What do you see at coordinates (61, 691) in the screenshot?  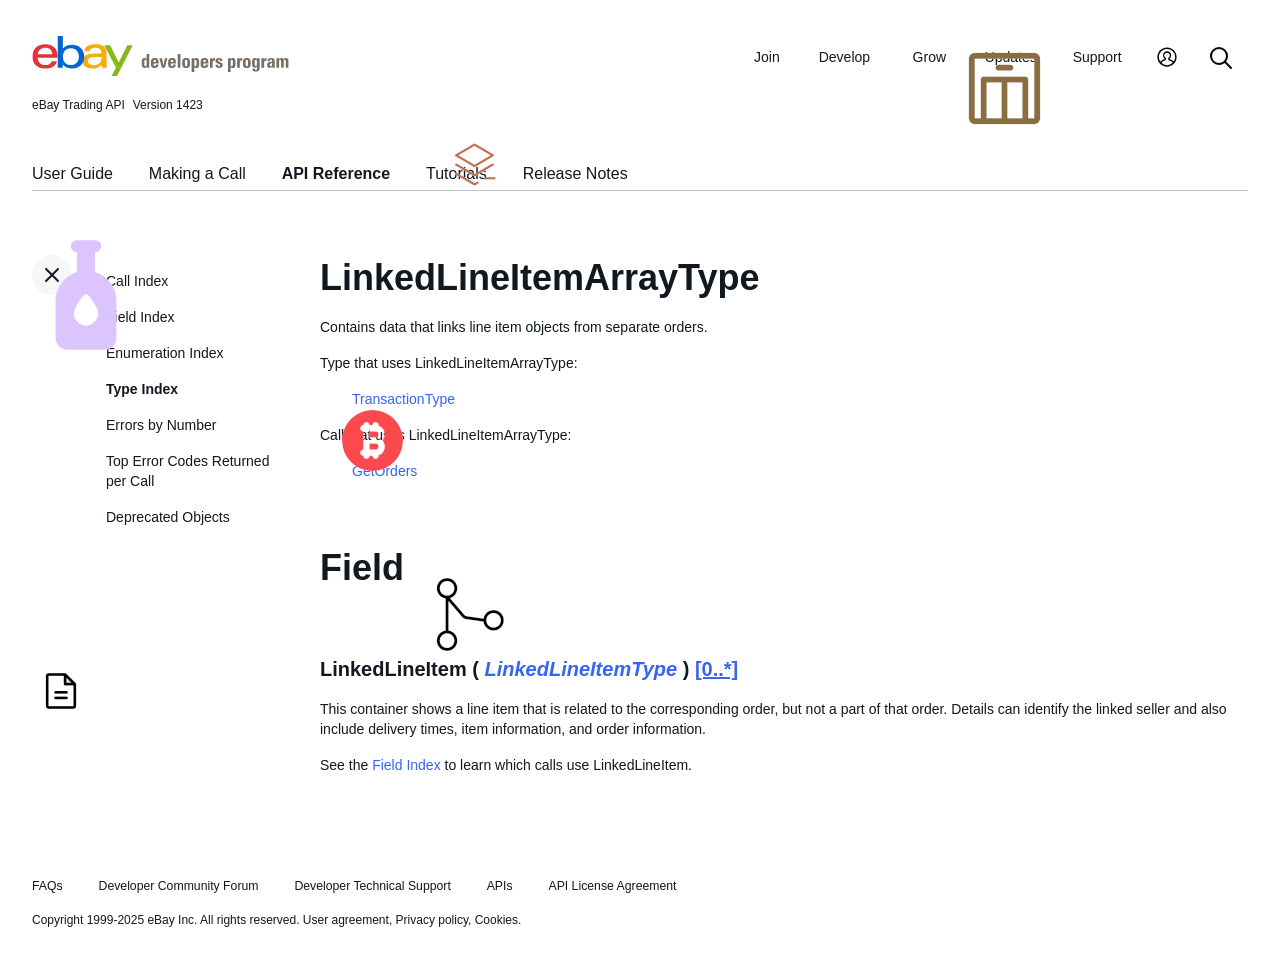 I see `view document or text file` at bounding box center [61, 691].